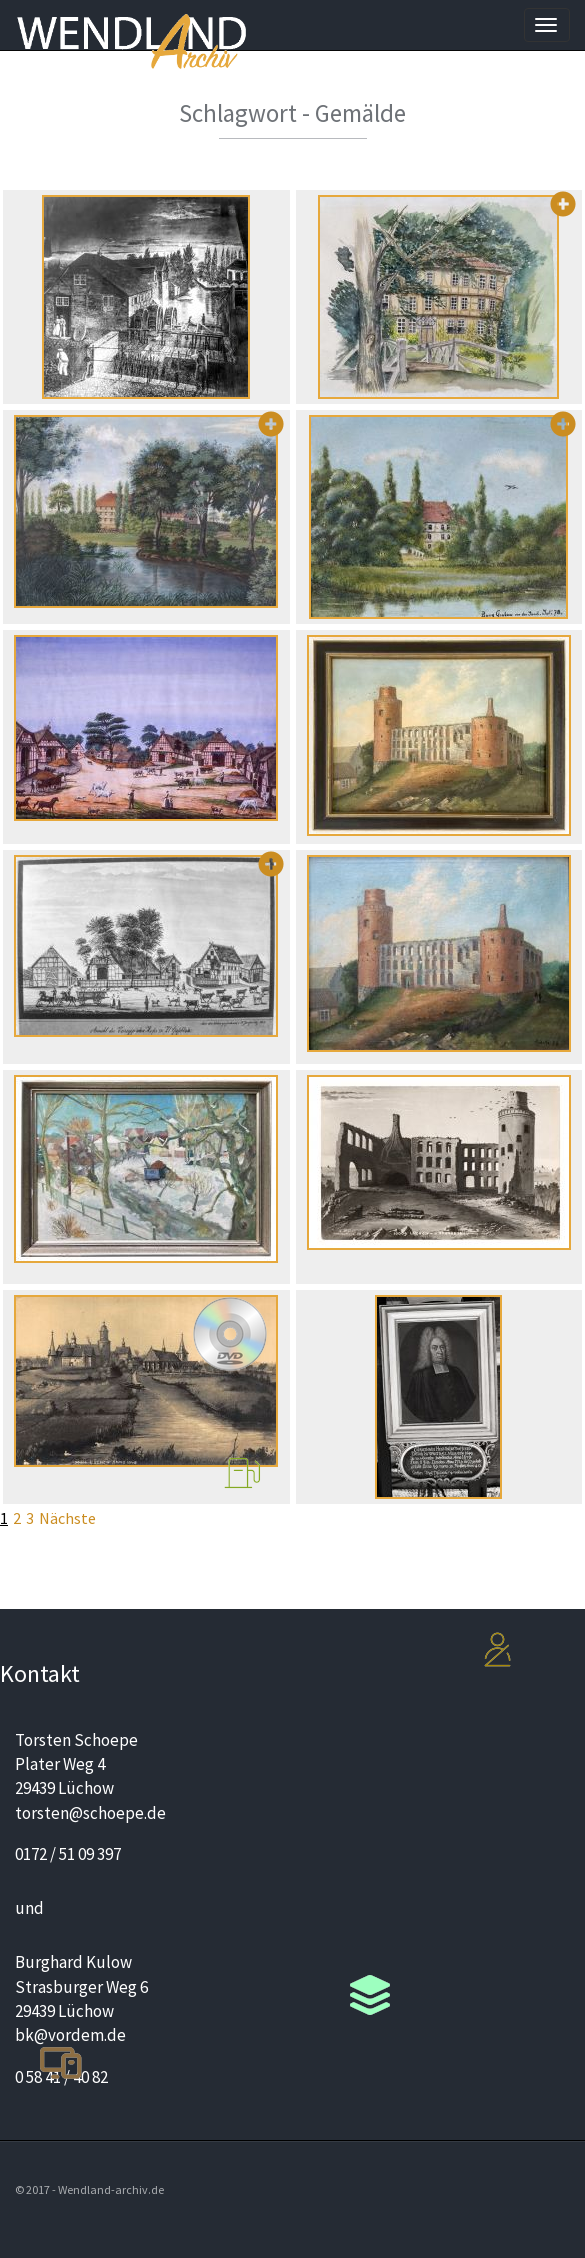 This screenshot has width=585, height=2258. I want to click on view or manage layers, so click(370, 1995).